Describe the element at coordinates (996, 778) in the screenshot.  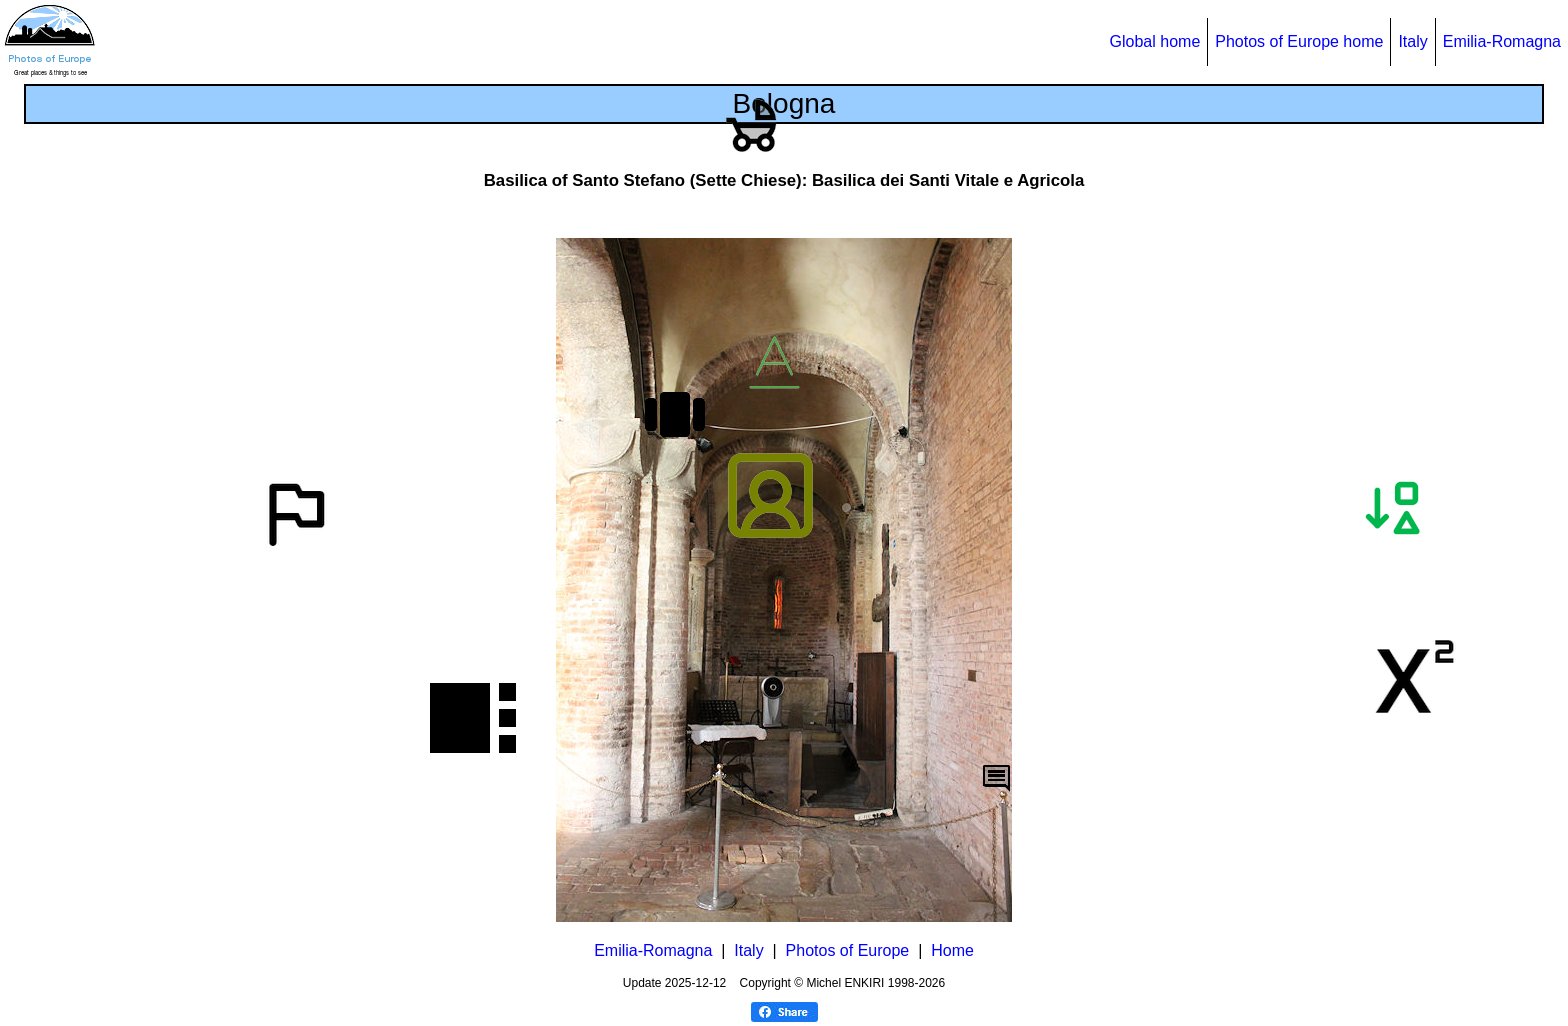
I see `add a comment or note` at that location.